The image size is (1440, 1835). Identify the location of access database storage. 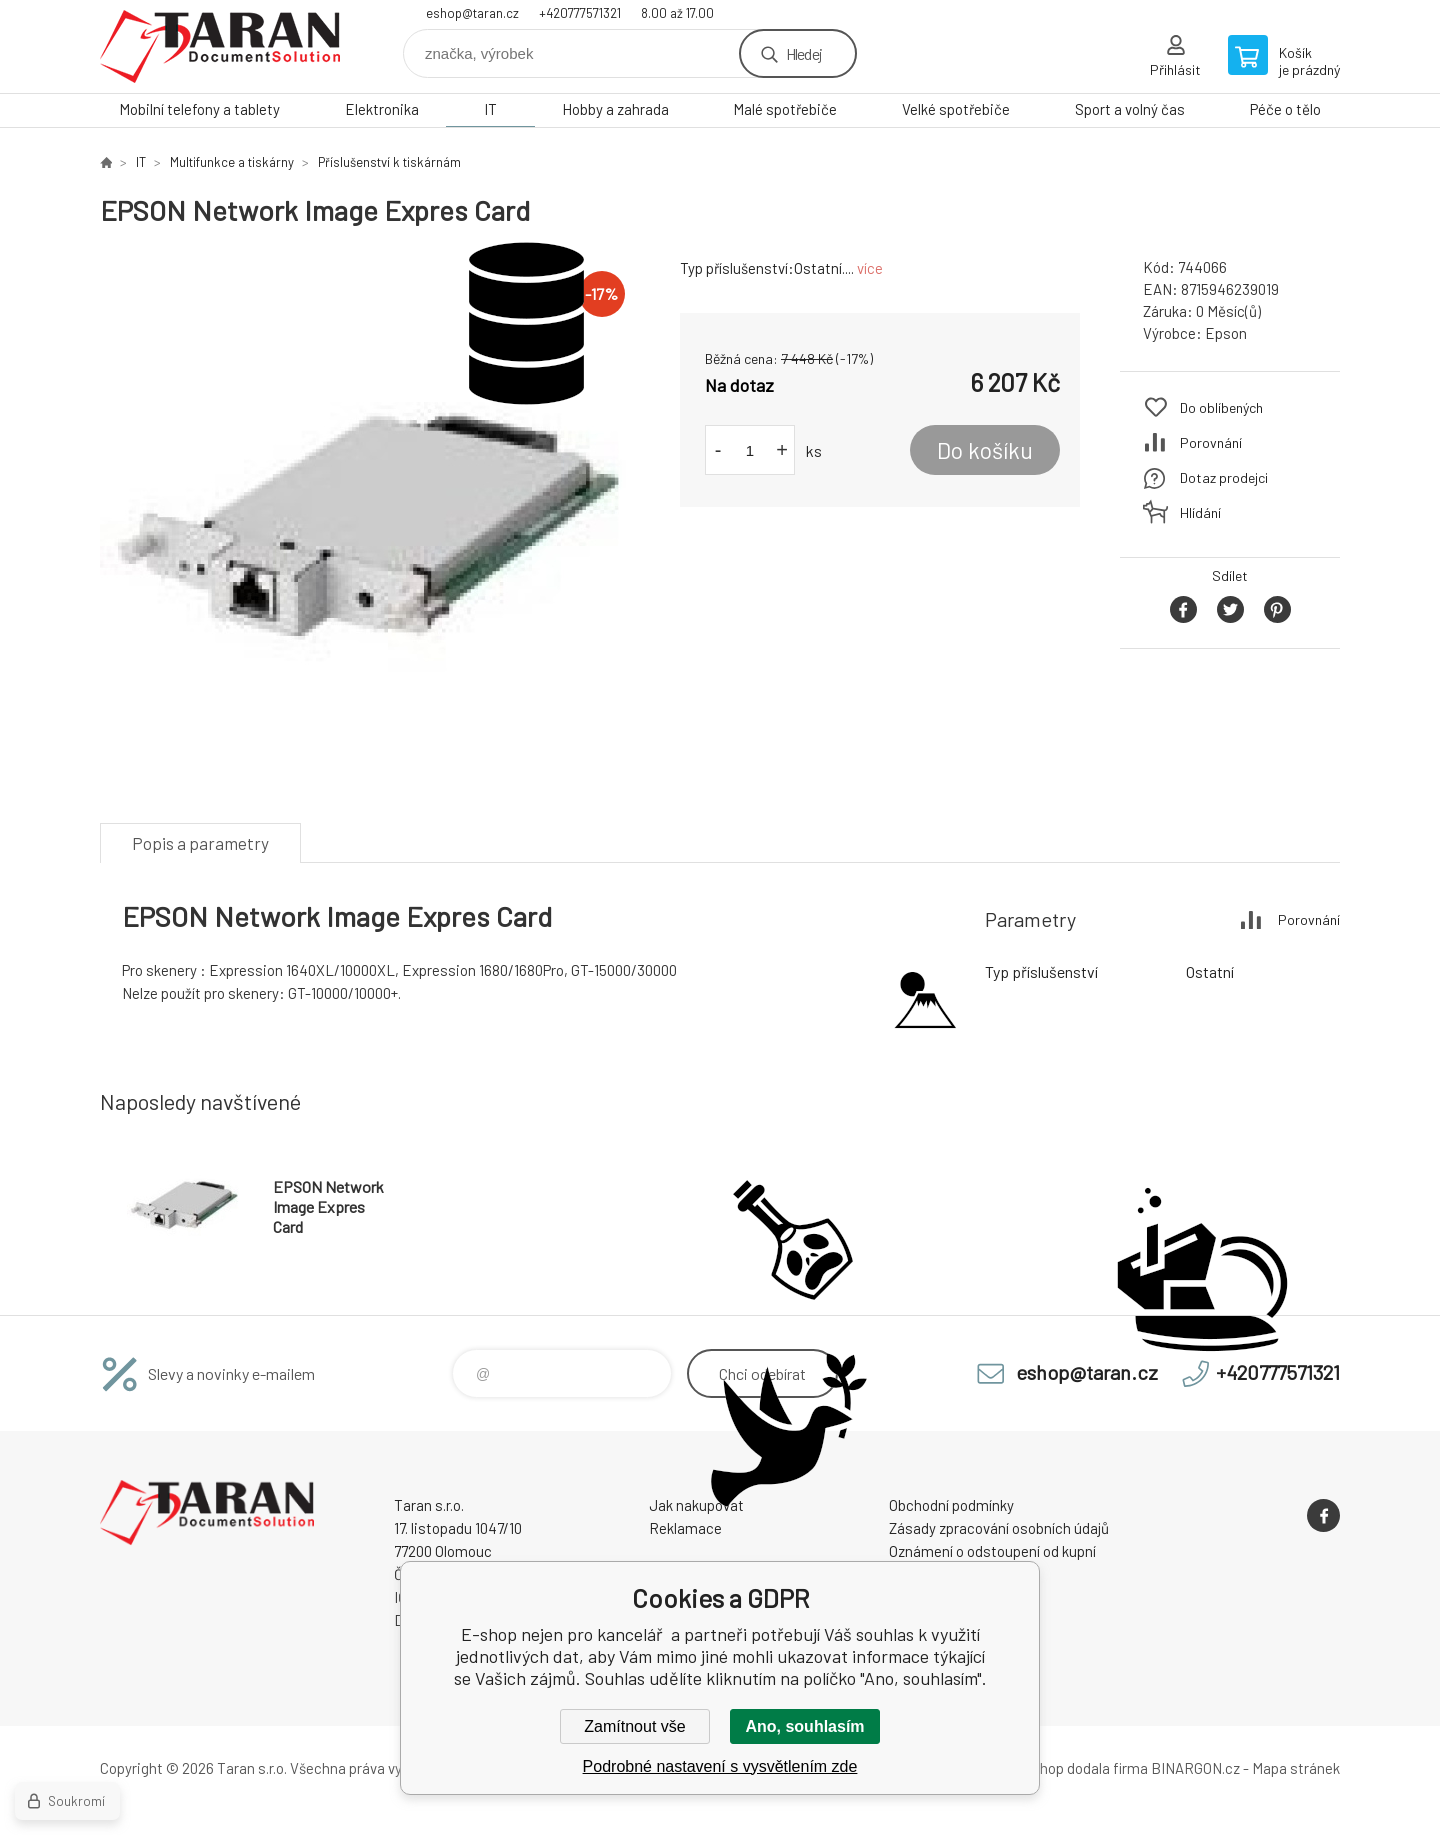
(526, 323).